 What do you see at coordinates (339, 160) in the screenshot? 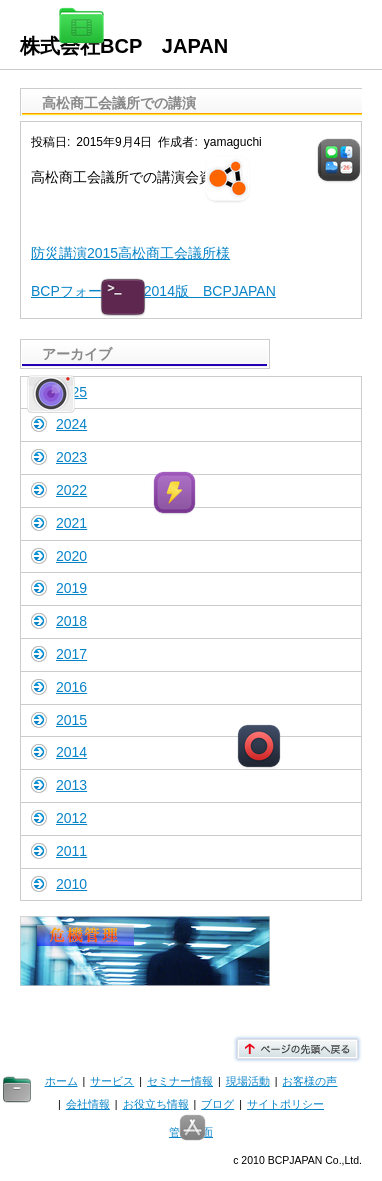
I see `preview and browse installed app icons` at bounding box center [339, 160].